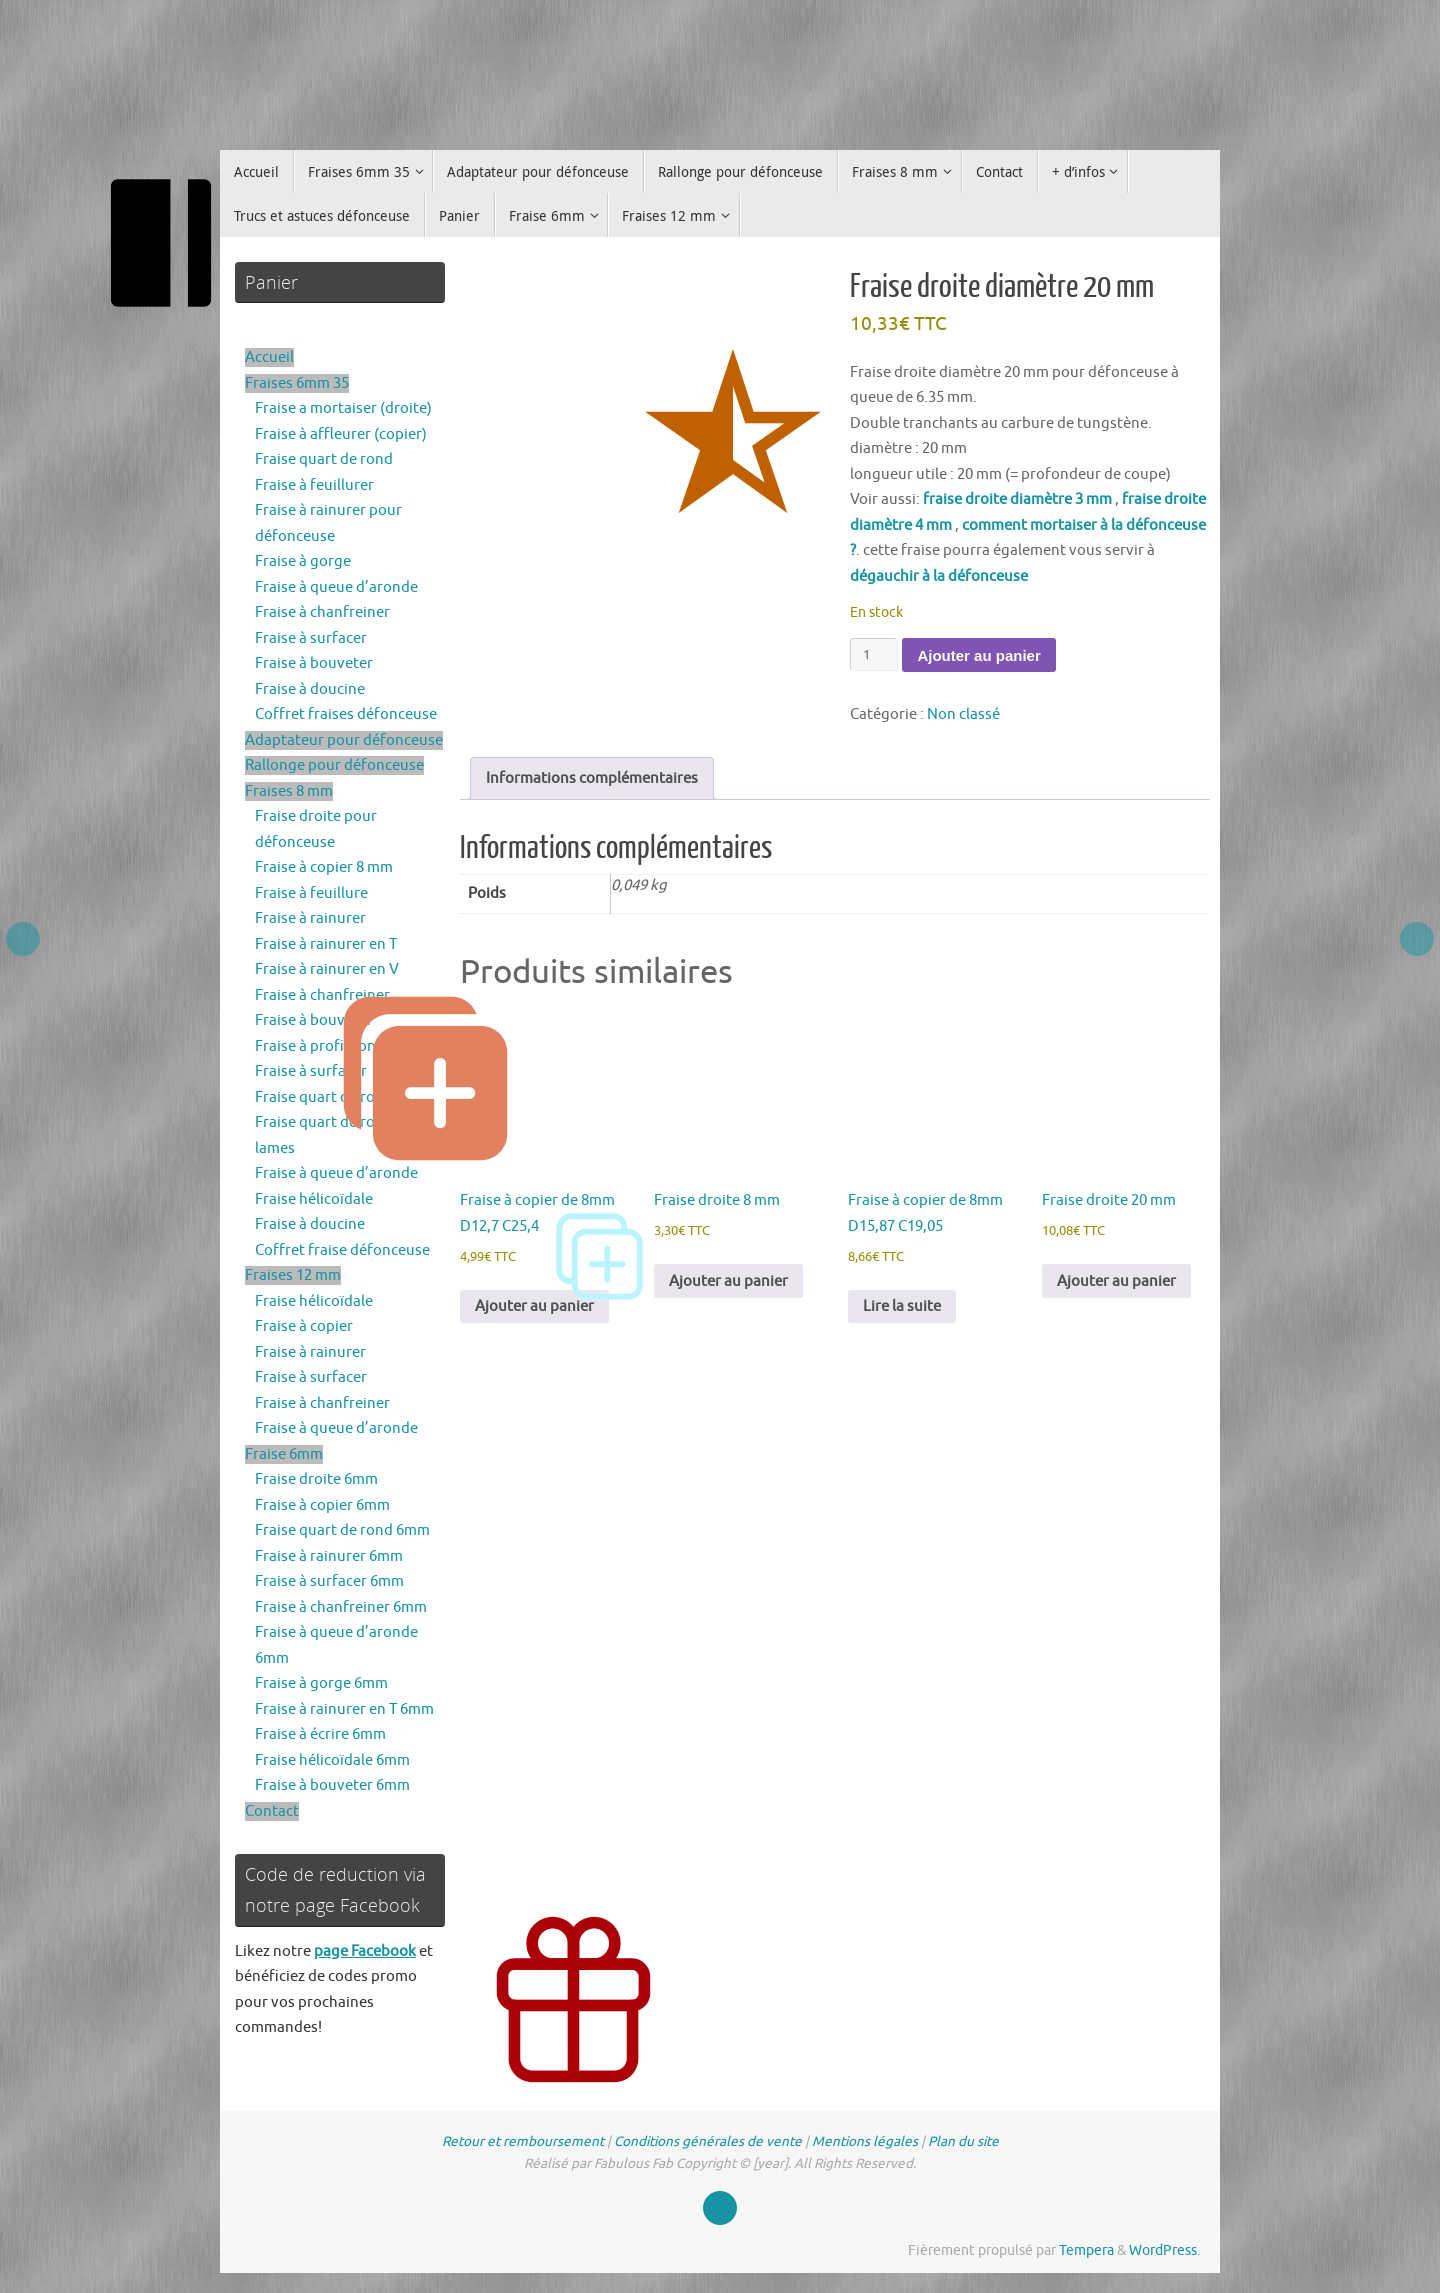 Image resolution: width=1440 pixels, height=2293 pixels. I want to click on open your journal or diary, so click(161, 243).